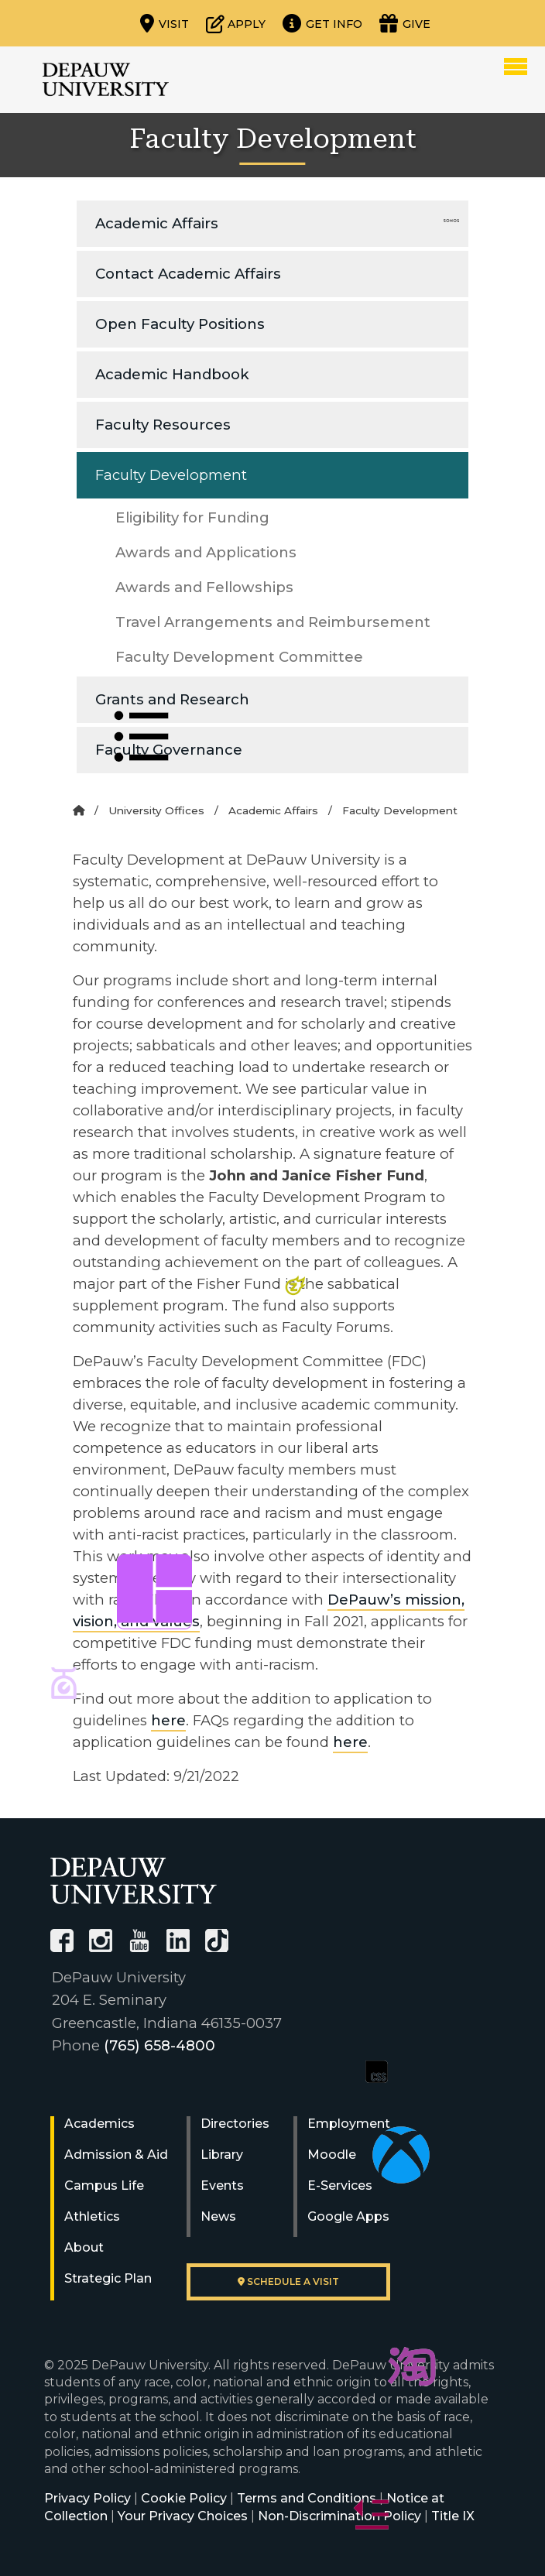 The image size is (545, 2576). What do you see at coordinates (451, 221) in the screenshot?
I see `open the Sonos app` at bounding box center [451, 221].